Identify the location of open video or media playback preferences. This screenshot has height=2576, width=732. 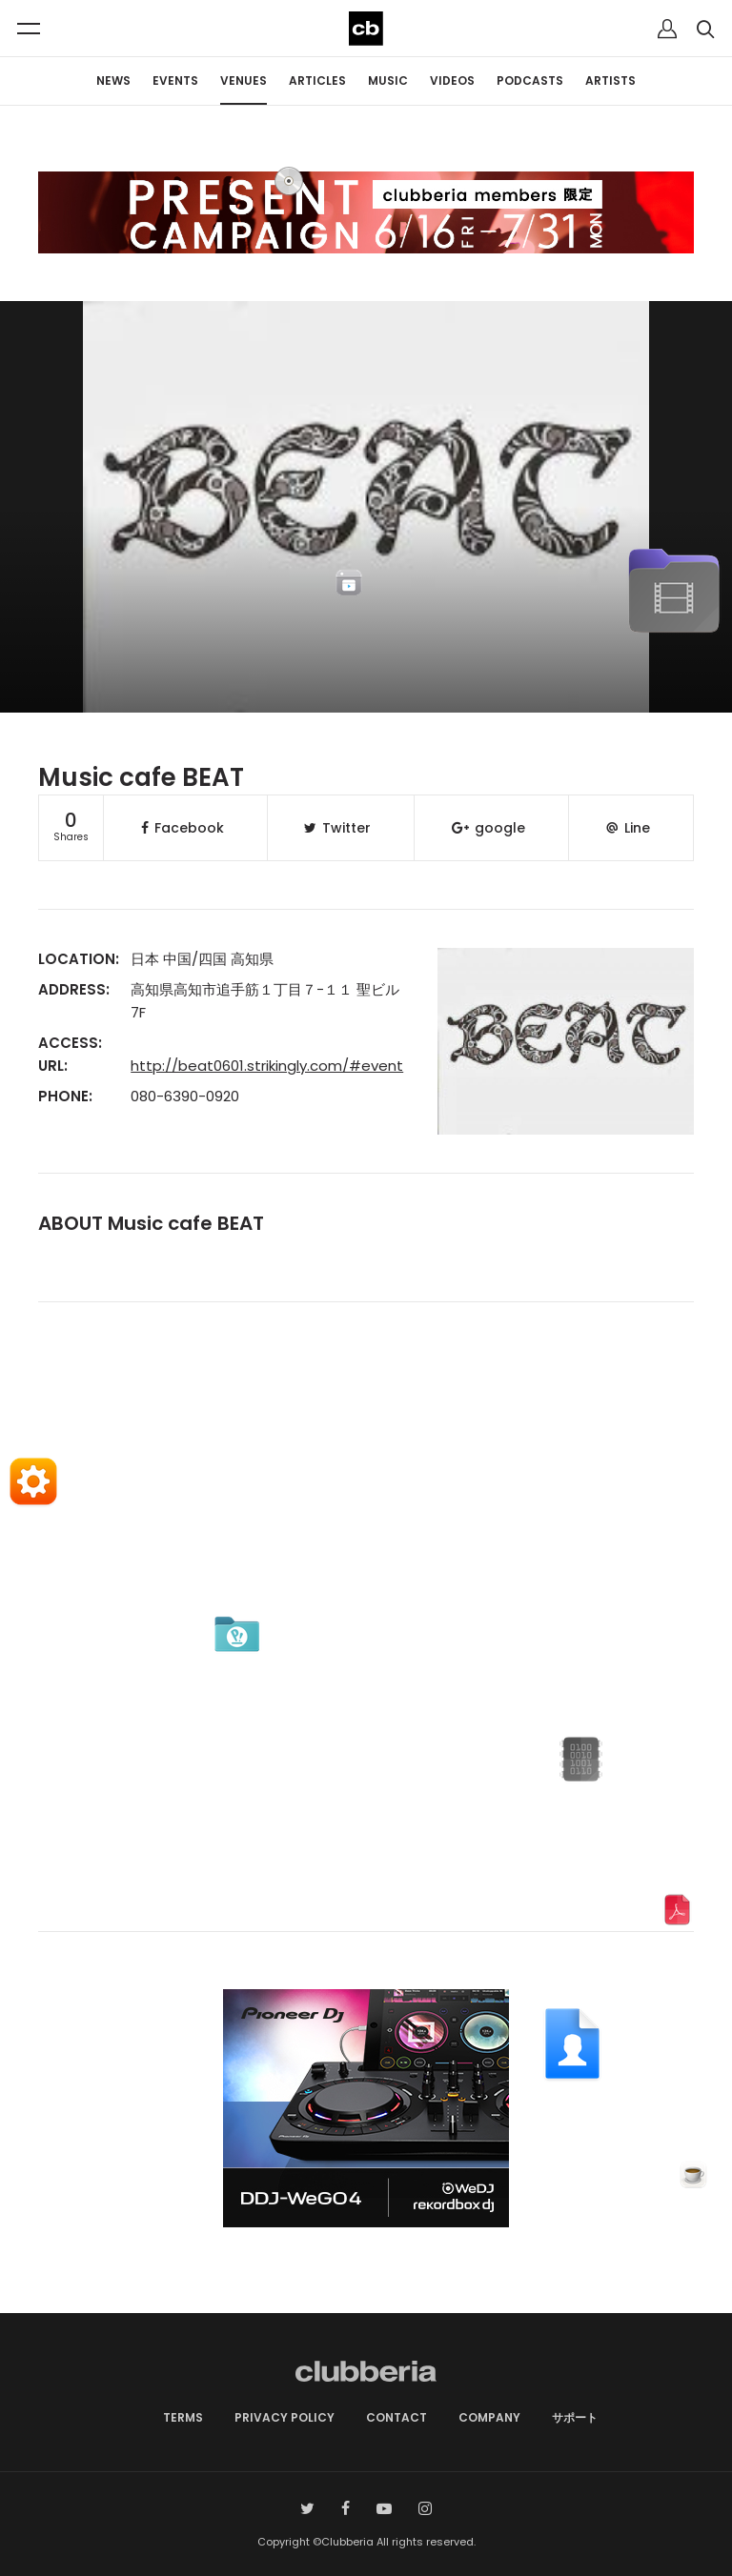
(349, 583).